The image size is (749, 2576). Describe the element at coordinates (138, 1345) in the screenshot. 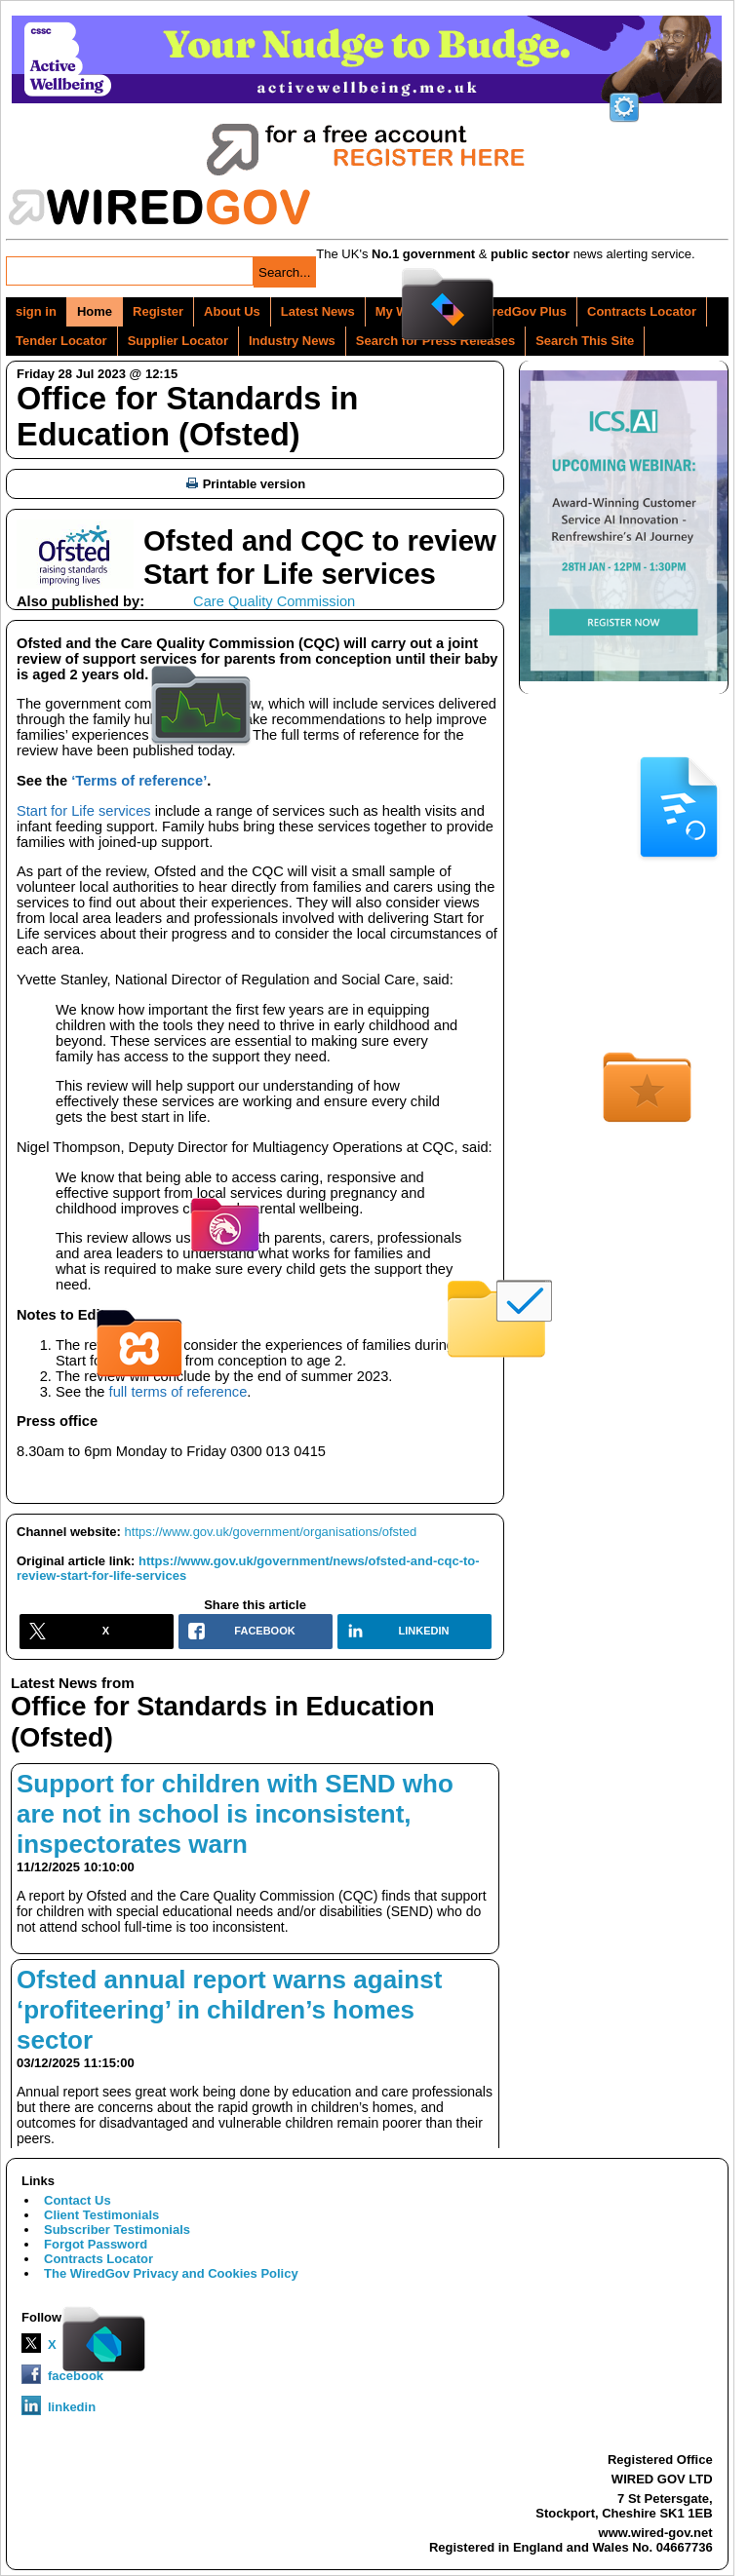

I see `open XAMPP local server files folder` at that location.